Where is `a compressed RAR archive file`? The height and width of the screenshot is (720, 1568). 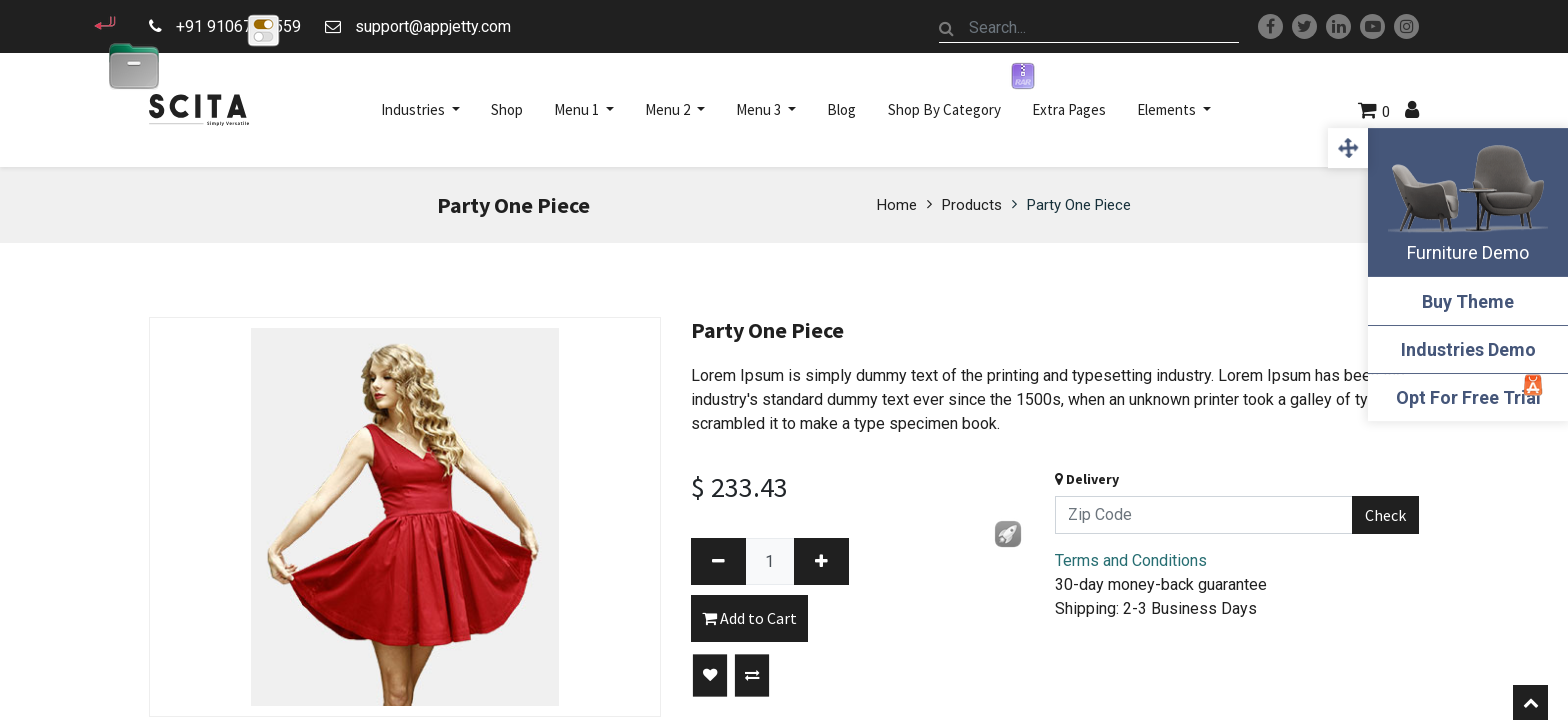
a compressed RAR archive file is located at coordinates (1023, 76).